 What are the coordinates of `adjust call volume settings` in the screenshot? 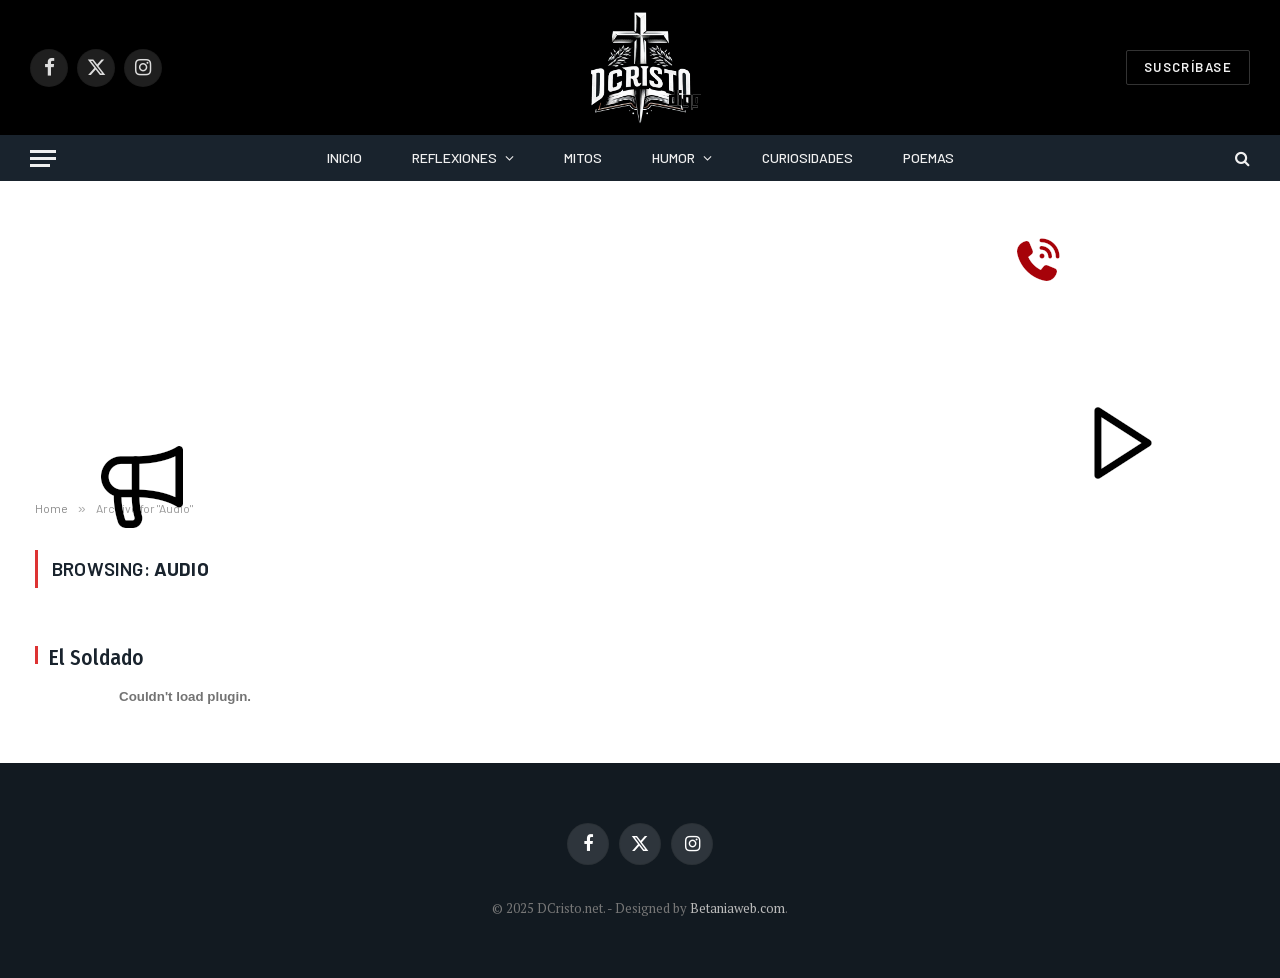 It's located at (1037, 261).